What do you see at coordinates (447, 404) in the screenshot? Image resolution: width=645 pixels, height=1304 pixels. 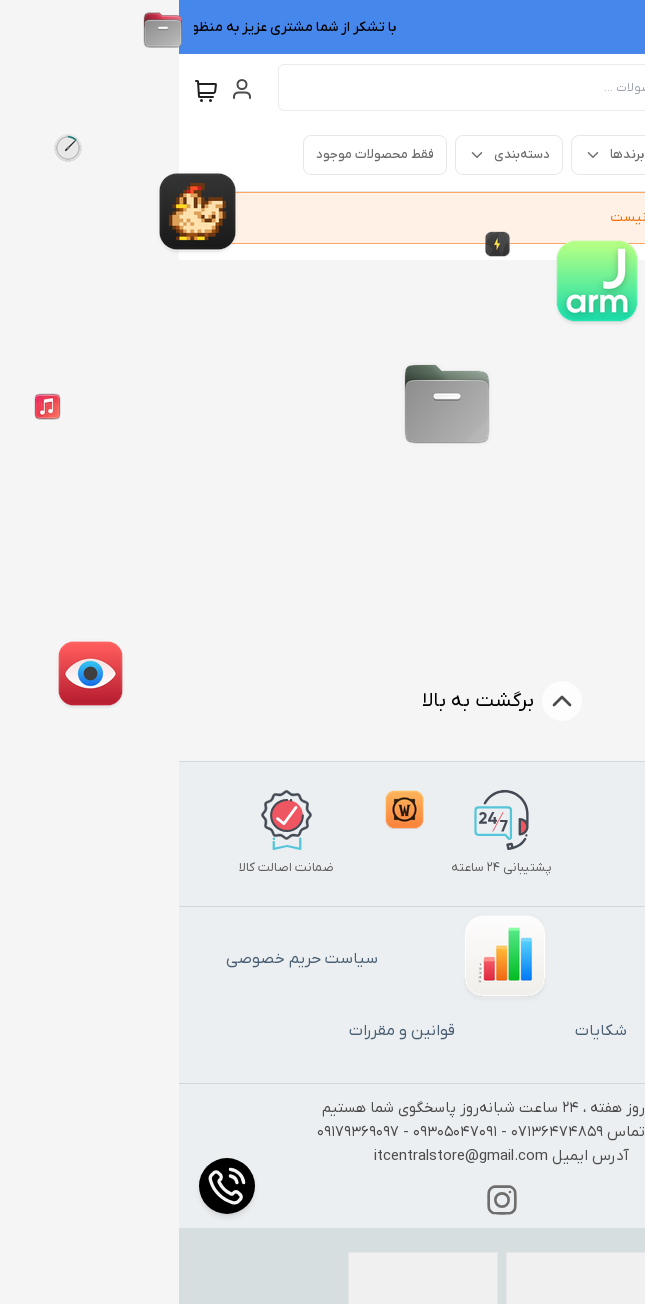 I see `open file manager application` at bounding box center [447, 404].